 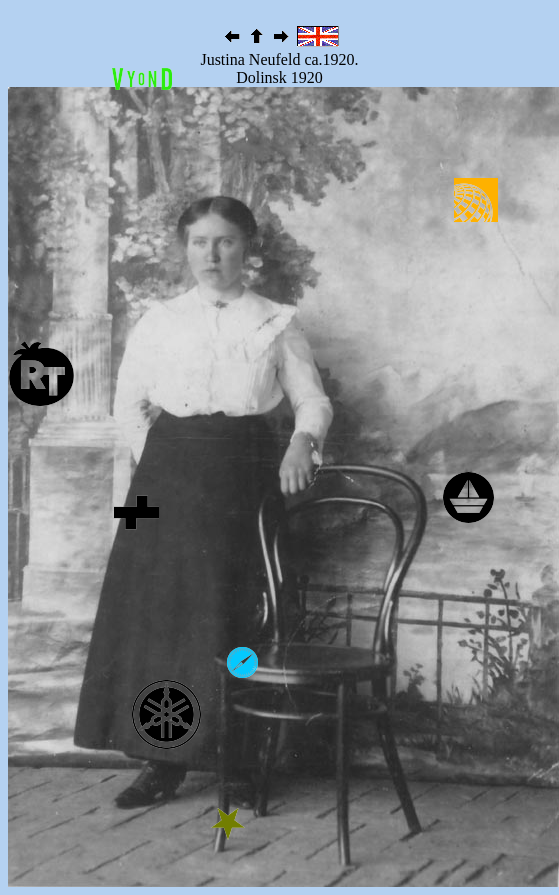 I want to click on open vyond animation software, so click(x=142, y=79).